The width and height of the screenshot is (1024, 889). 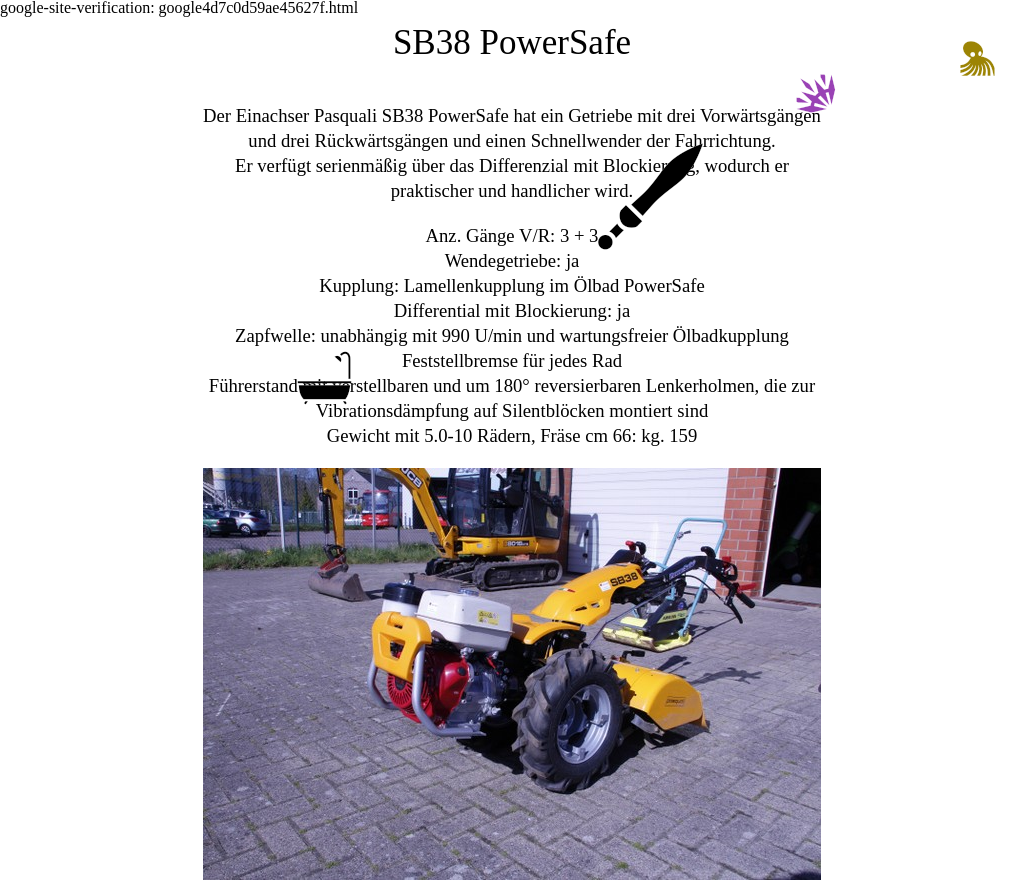 I want to click on select sword or melee weapon in game, so click(x=650, y=196).